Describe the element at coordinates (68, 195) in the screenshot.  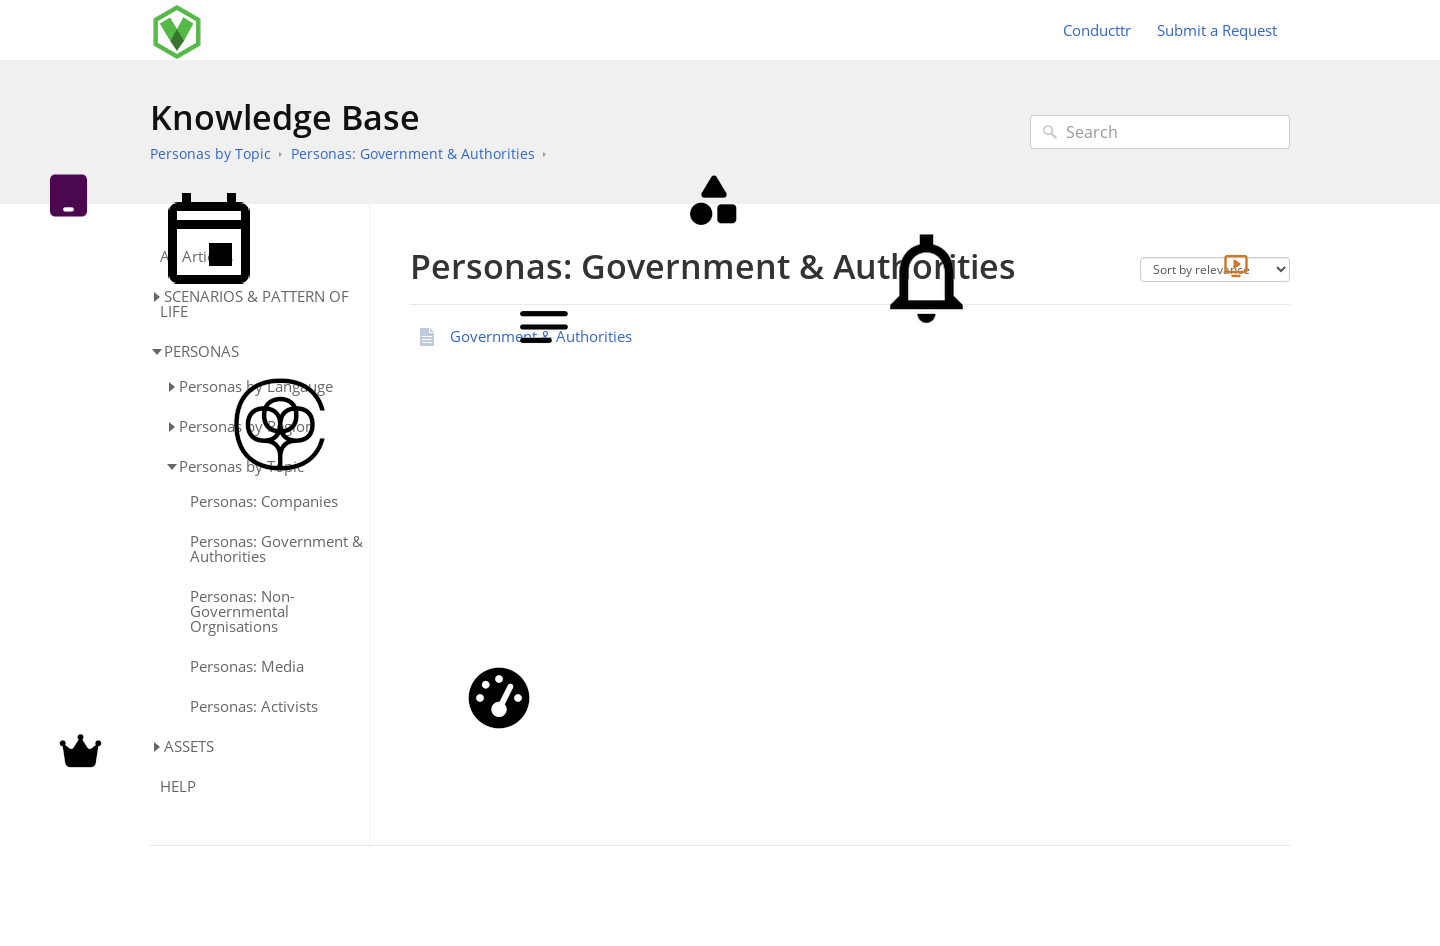
I see `switch to tablet view` at that location.